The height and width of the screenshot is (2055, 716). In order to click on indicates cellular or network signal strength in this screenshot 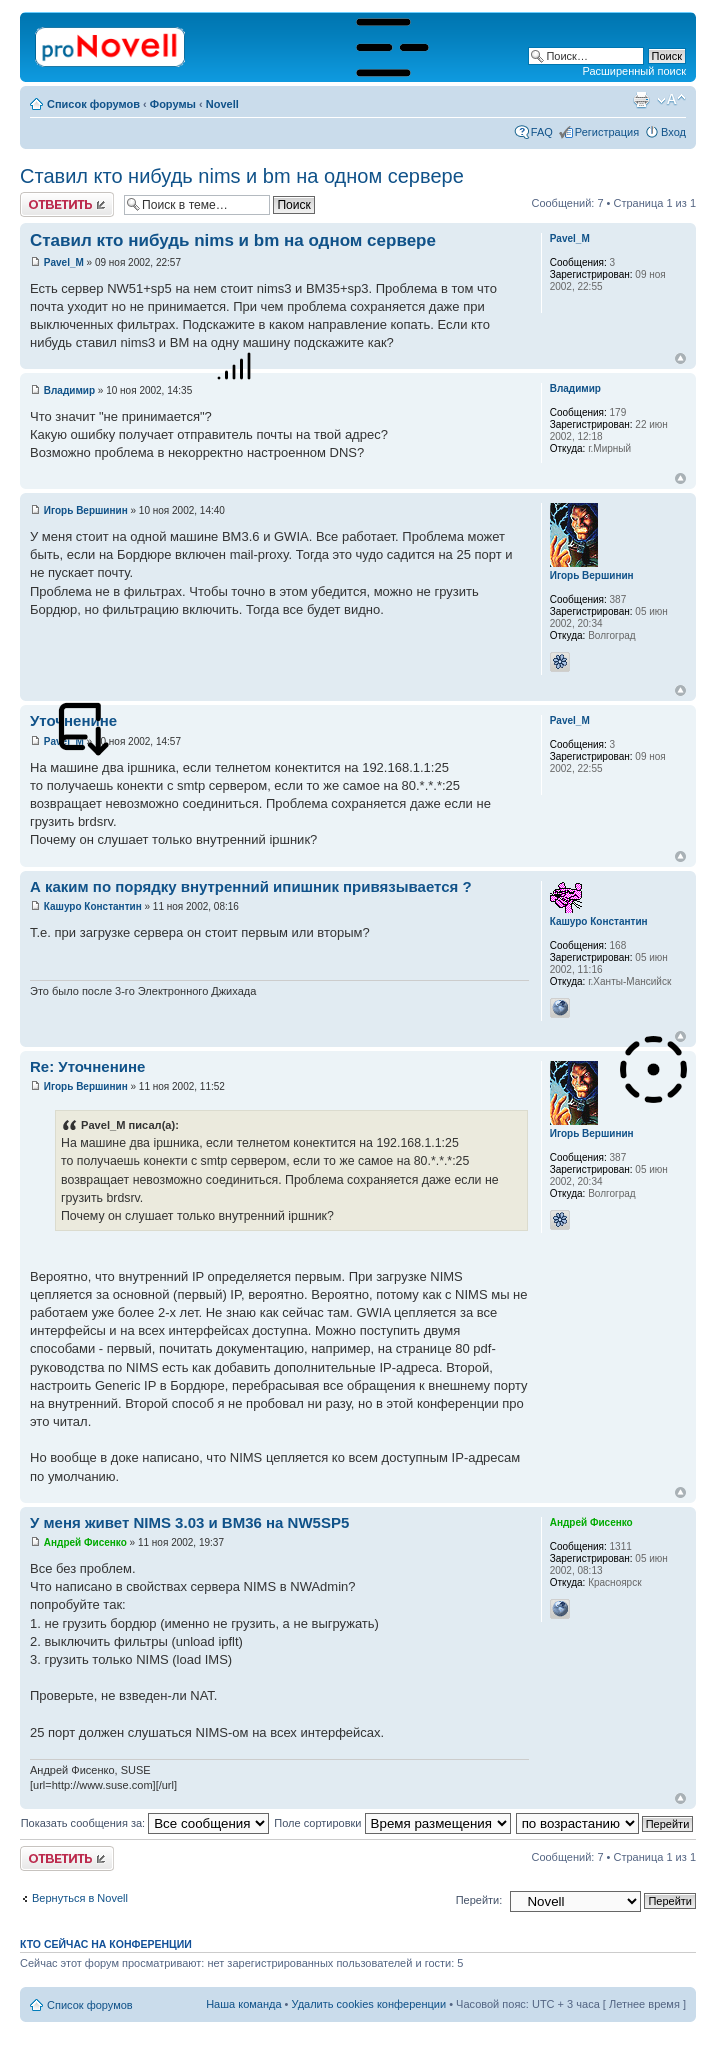, I will do `click(234, 366)`.